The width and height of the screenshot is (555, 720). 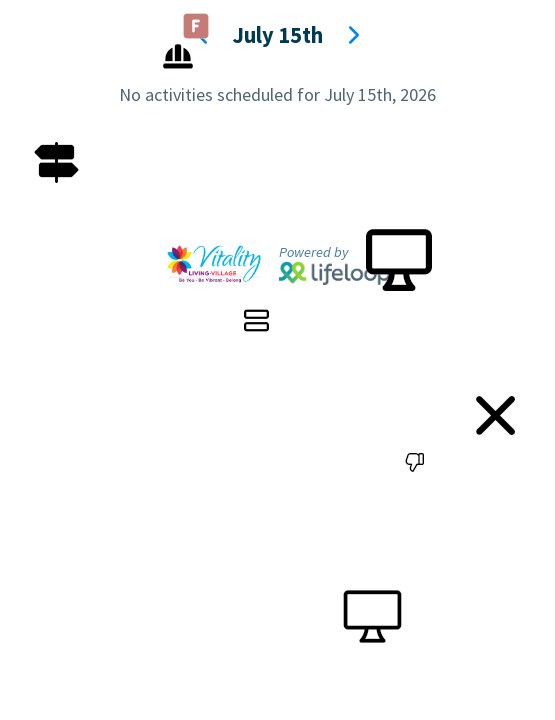 I want to click on view desktop version of site, so click(x=399, y=258).